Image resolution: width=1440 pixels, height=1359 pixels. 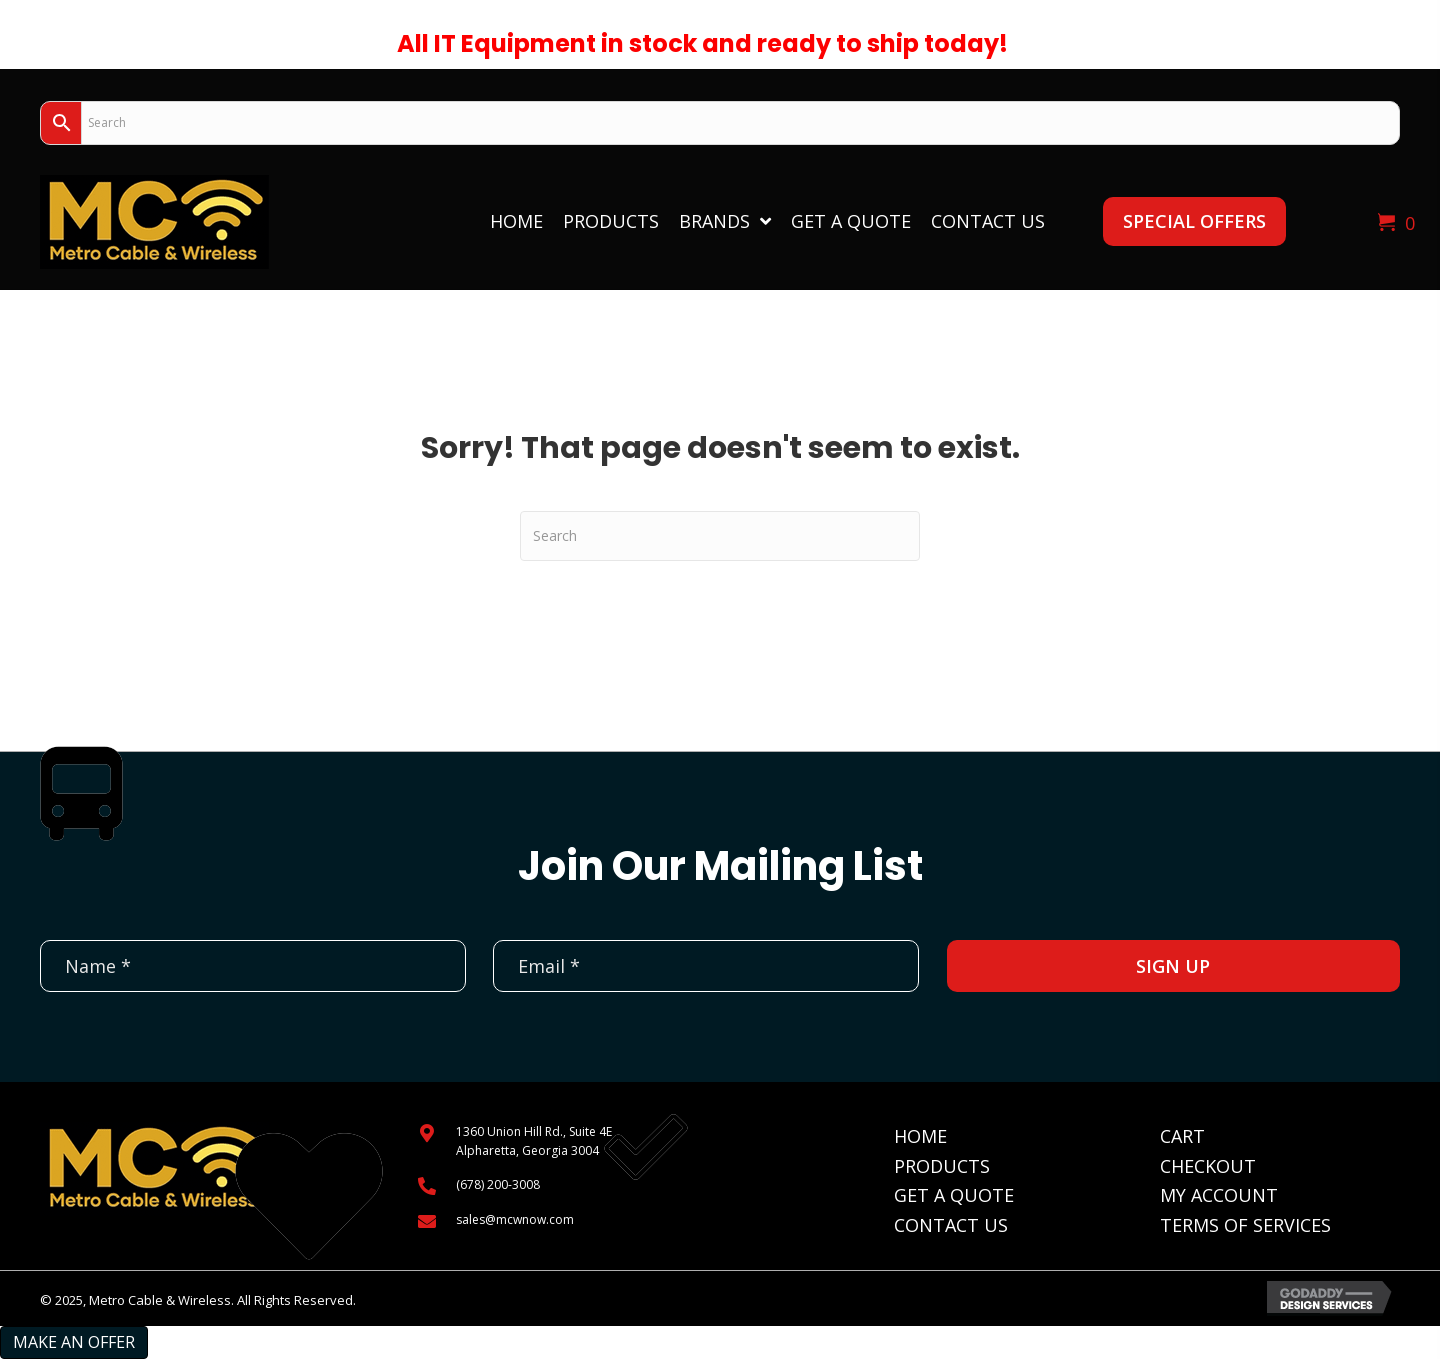 I want to click on view bus routes or schedules, so click(x=81, y=793).